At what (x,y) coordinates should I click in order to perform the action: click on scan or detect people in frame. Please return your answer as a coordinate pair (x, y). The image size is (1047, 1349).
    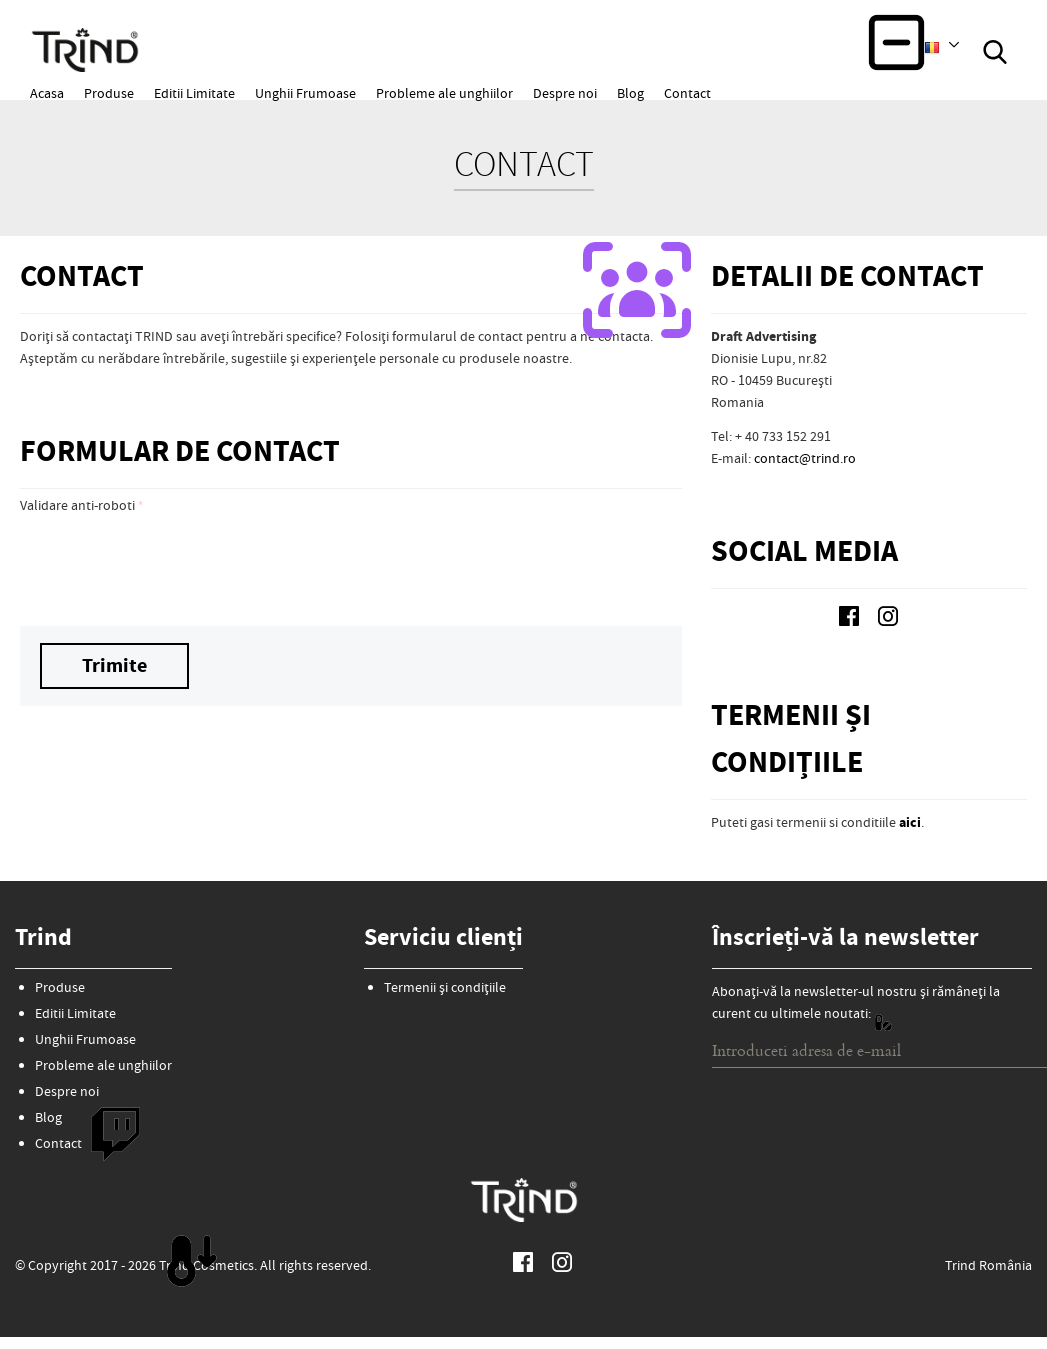
    Looking at the image, I should click on (637, 290).